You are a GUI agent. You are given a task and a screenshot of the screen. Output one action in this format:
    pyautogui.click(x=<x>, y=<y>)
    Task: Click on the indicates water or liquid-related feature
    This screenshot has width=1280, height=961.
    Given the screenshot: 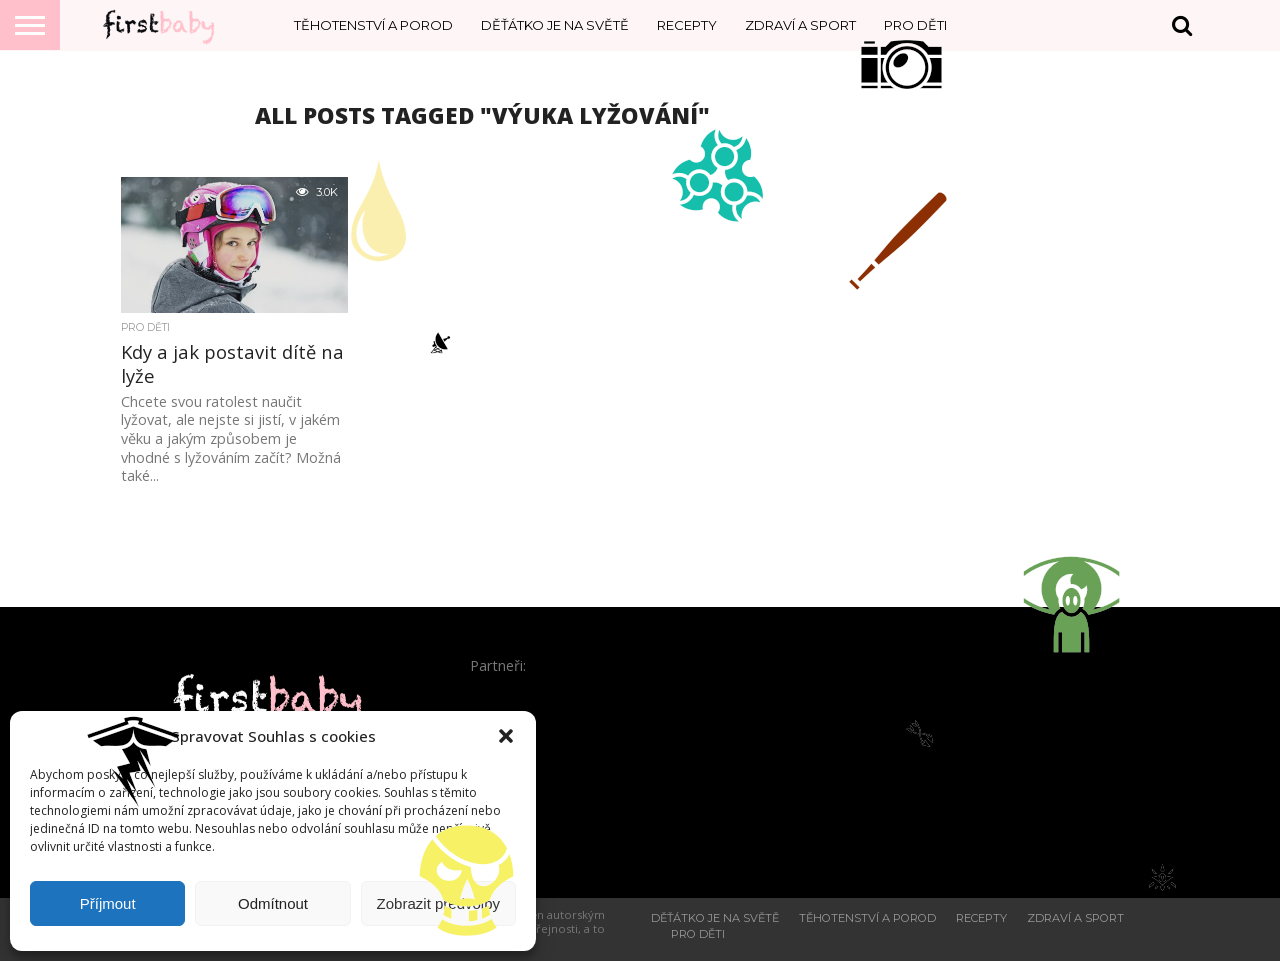 What is the action you would take?
    pyautogui.click(x=377, y=210)
    